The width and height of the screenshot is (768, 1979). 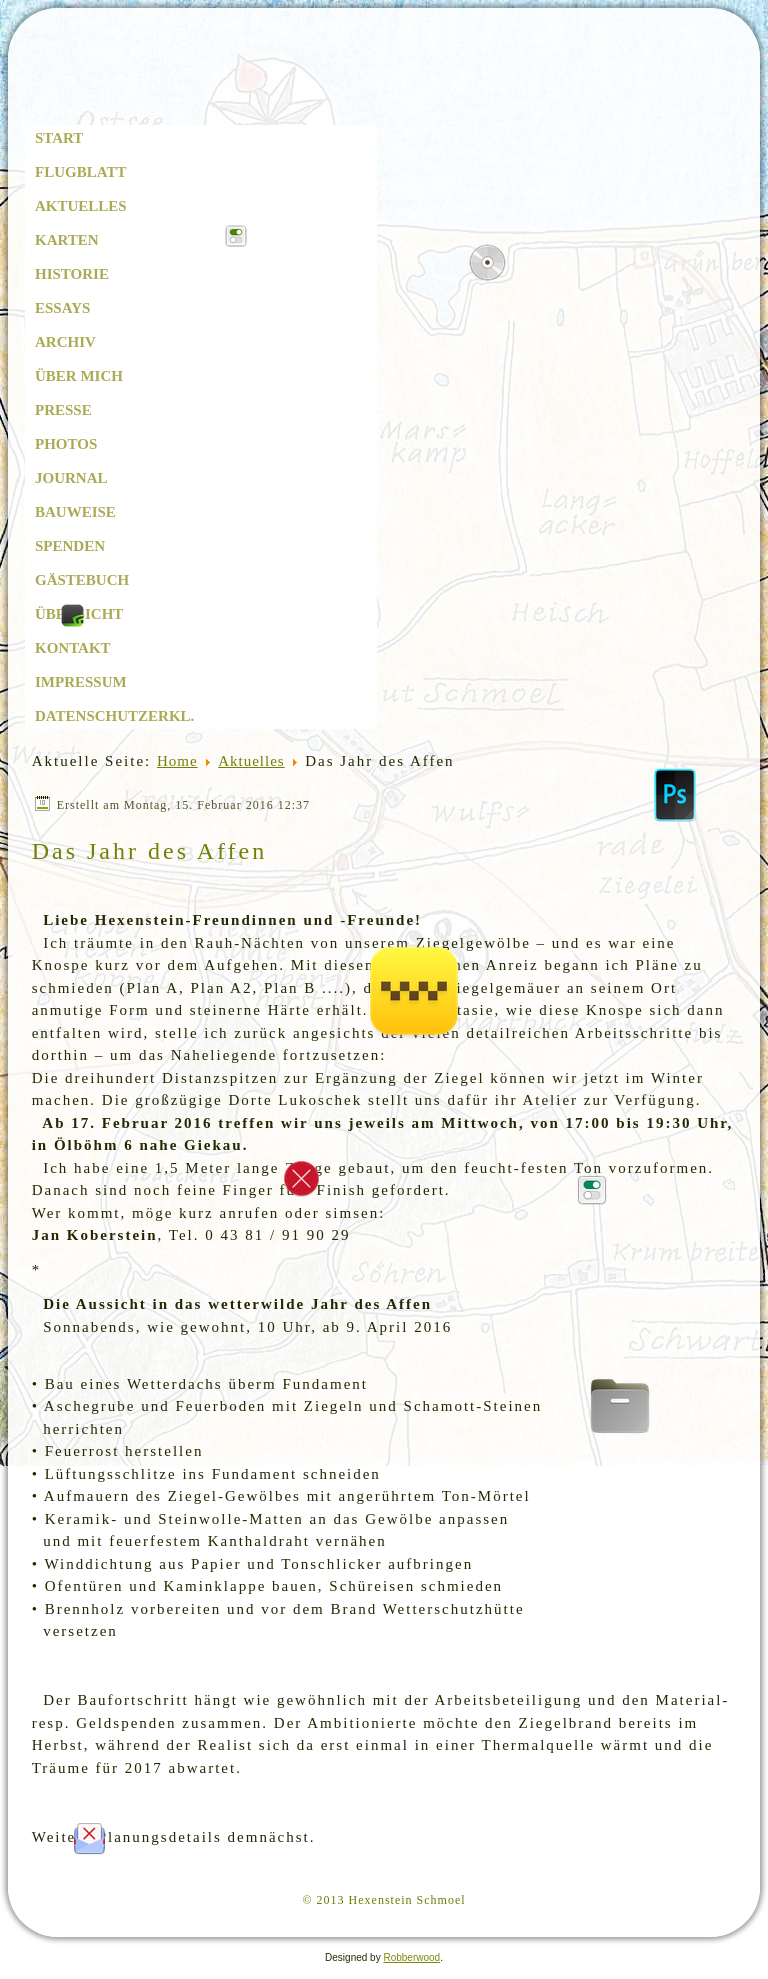 I want to click on adobe photoshop file type indicator, so click(x=675, y=795).